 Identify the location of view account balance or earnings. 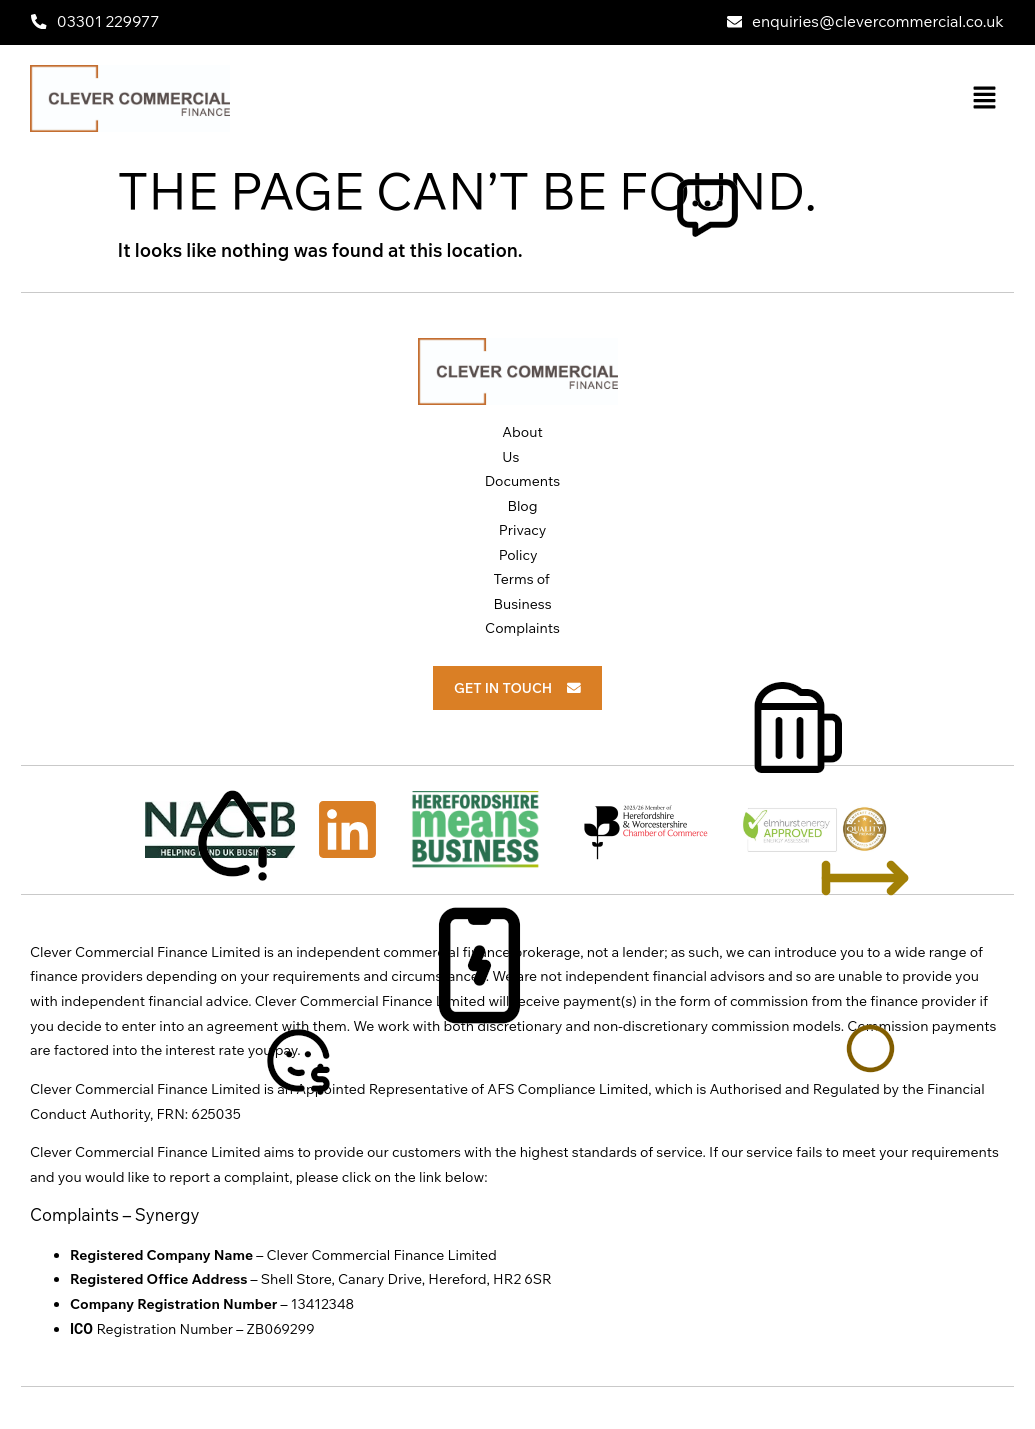
(298, 1060).